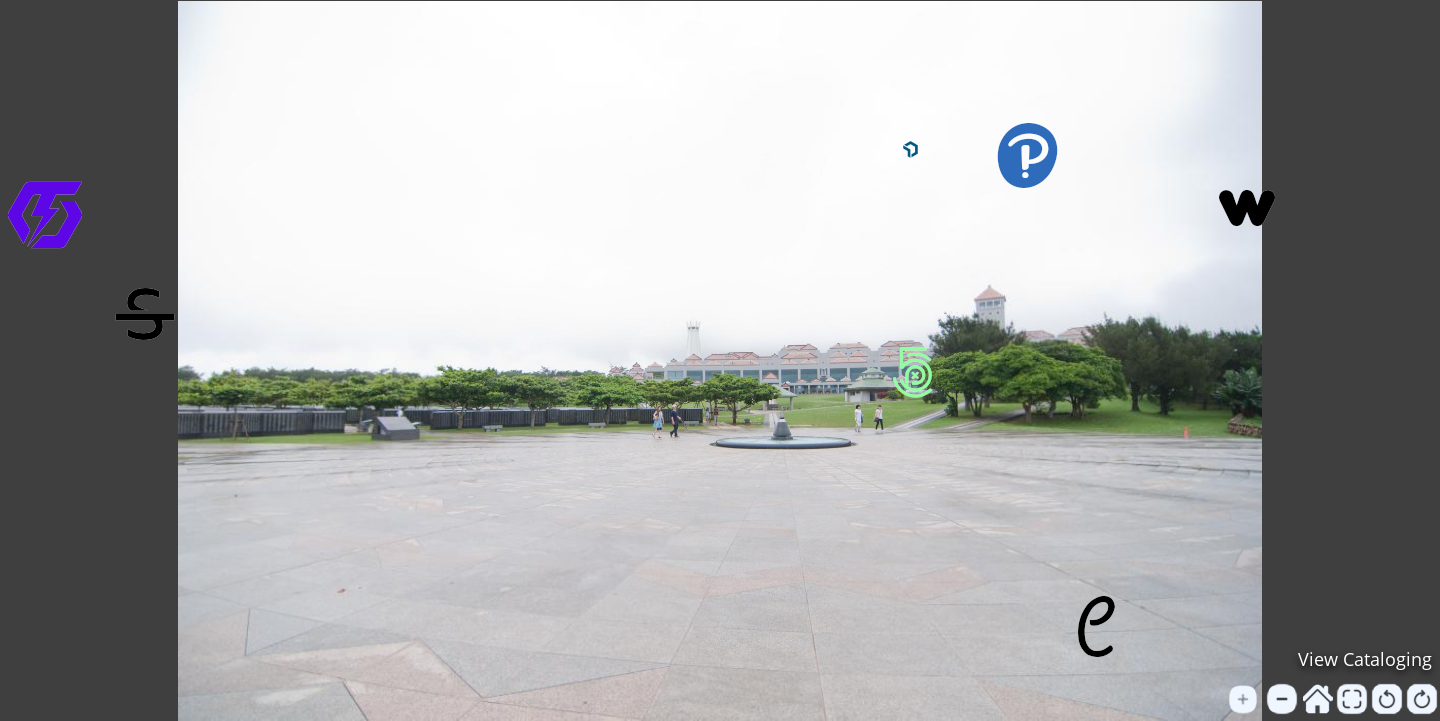 The image size is (1440, 721). Describe the element at coordinates (1096, 626) in the screenshot. I see `open calibre-web ebook management app` at that location.